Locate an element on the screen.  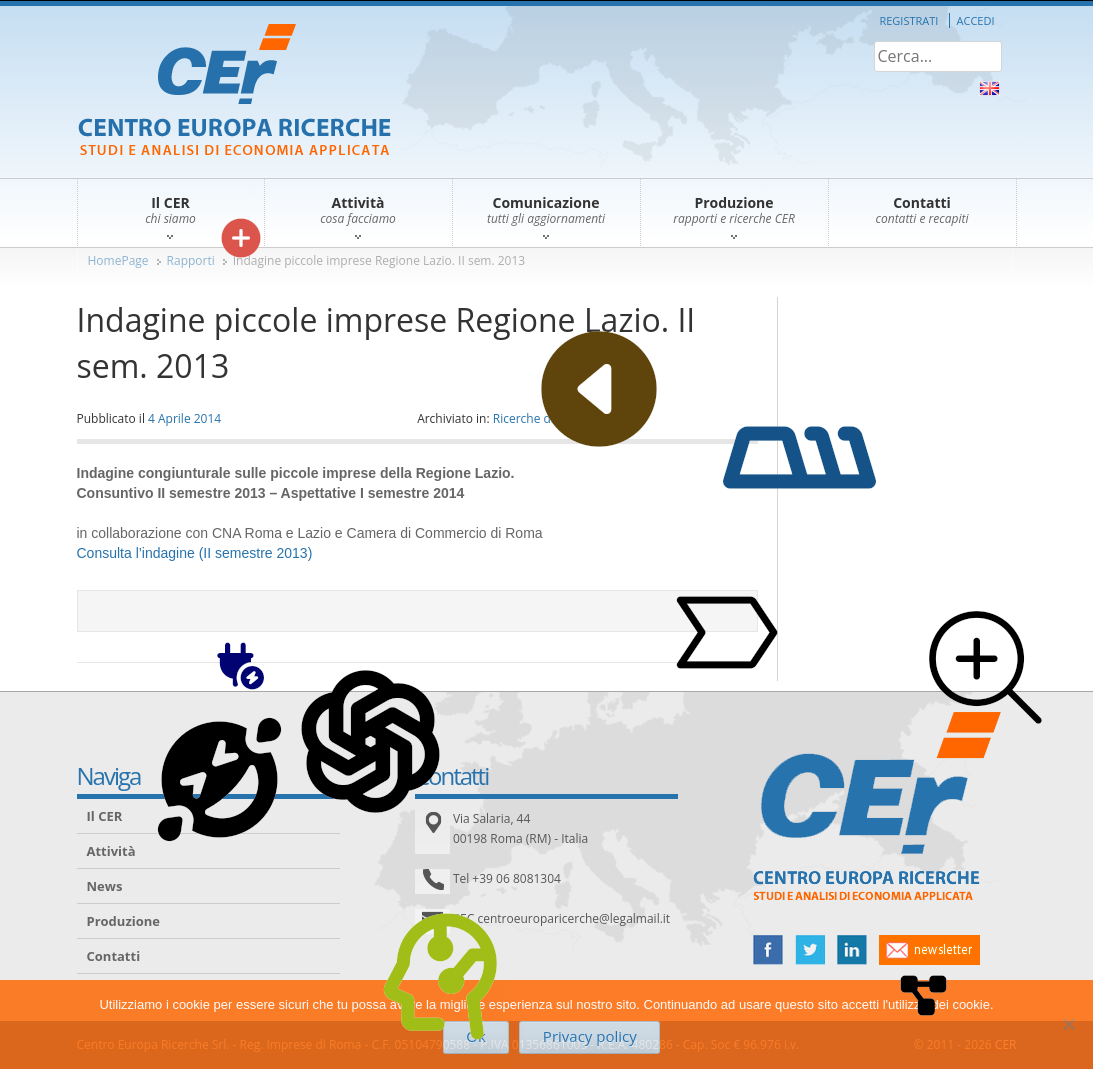
access OpenAI services or ChatGPT is located at coordinates (370, 741).